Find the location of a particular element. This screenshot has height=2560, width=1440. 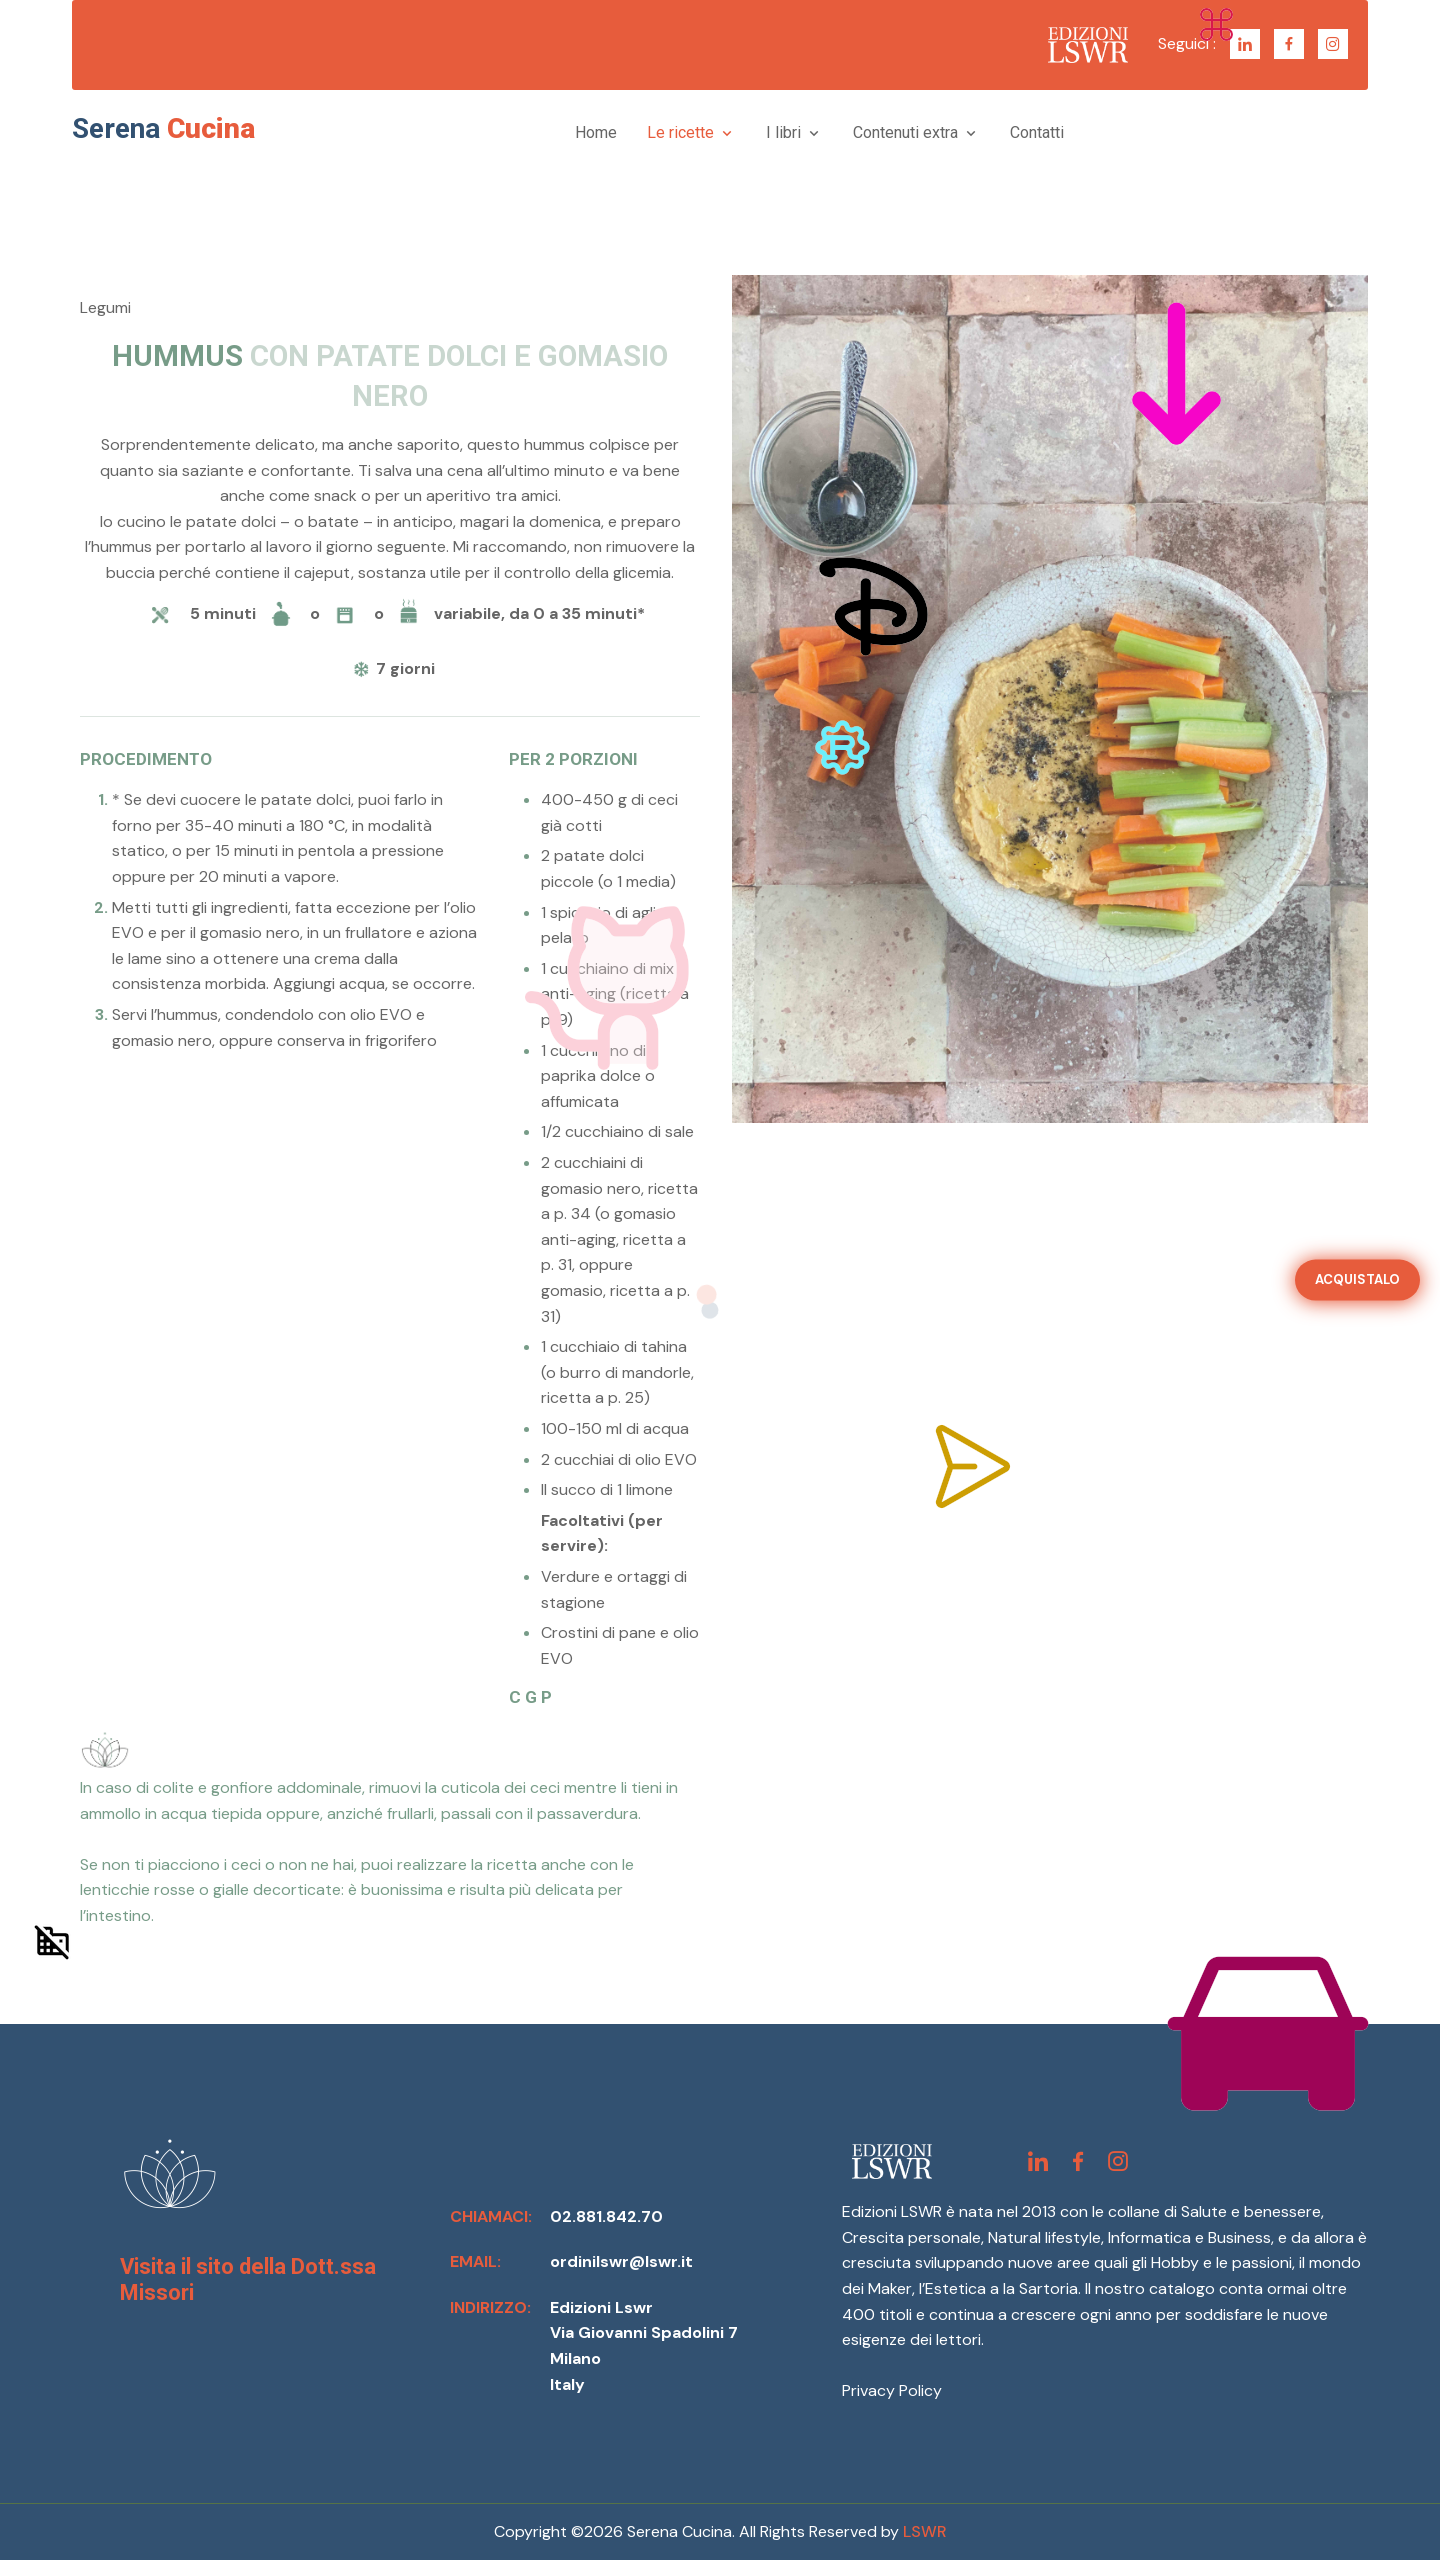

send a message is located at coordinates (968, 1466).